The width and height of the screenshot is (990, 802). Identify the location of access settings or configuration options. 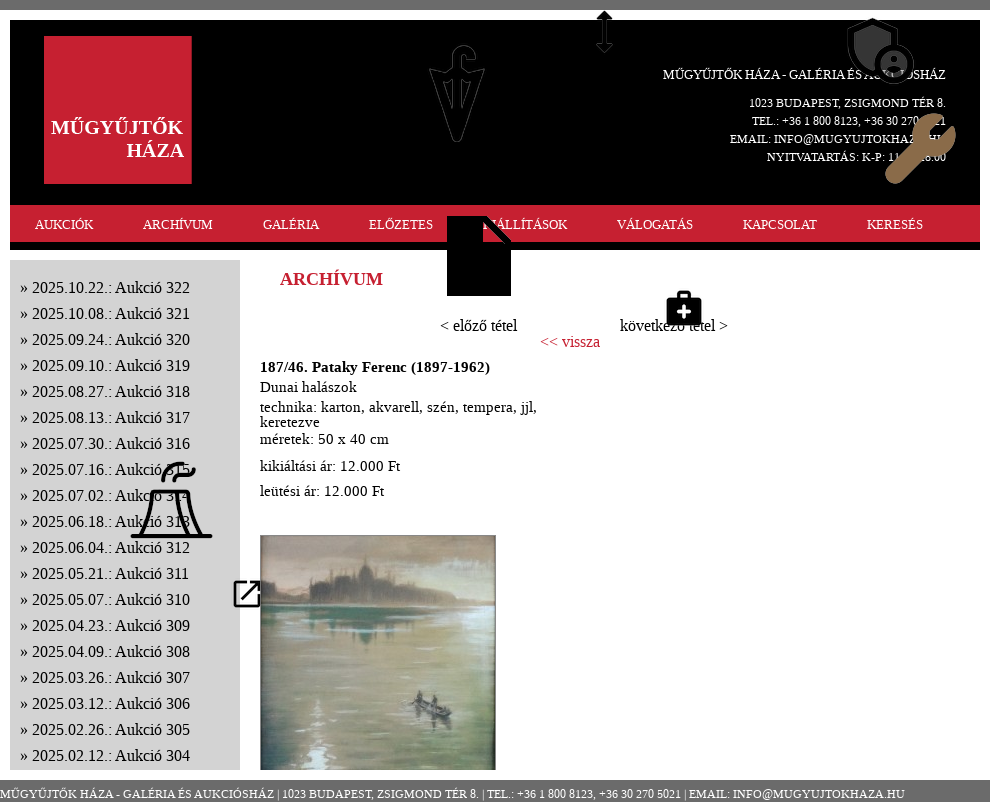
(921, 148).